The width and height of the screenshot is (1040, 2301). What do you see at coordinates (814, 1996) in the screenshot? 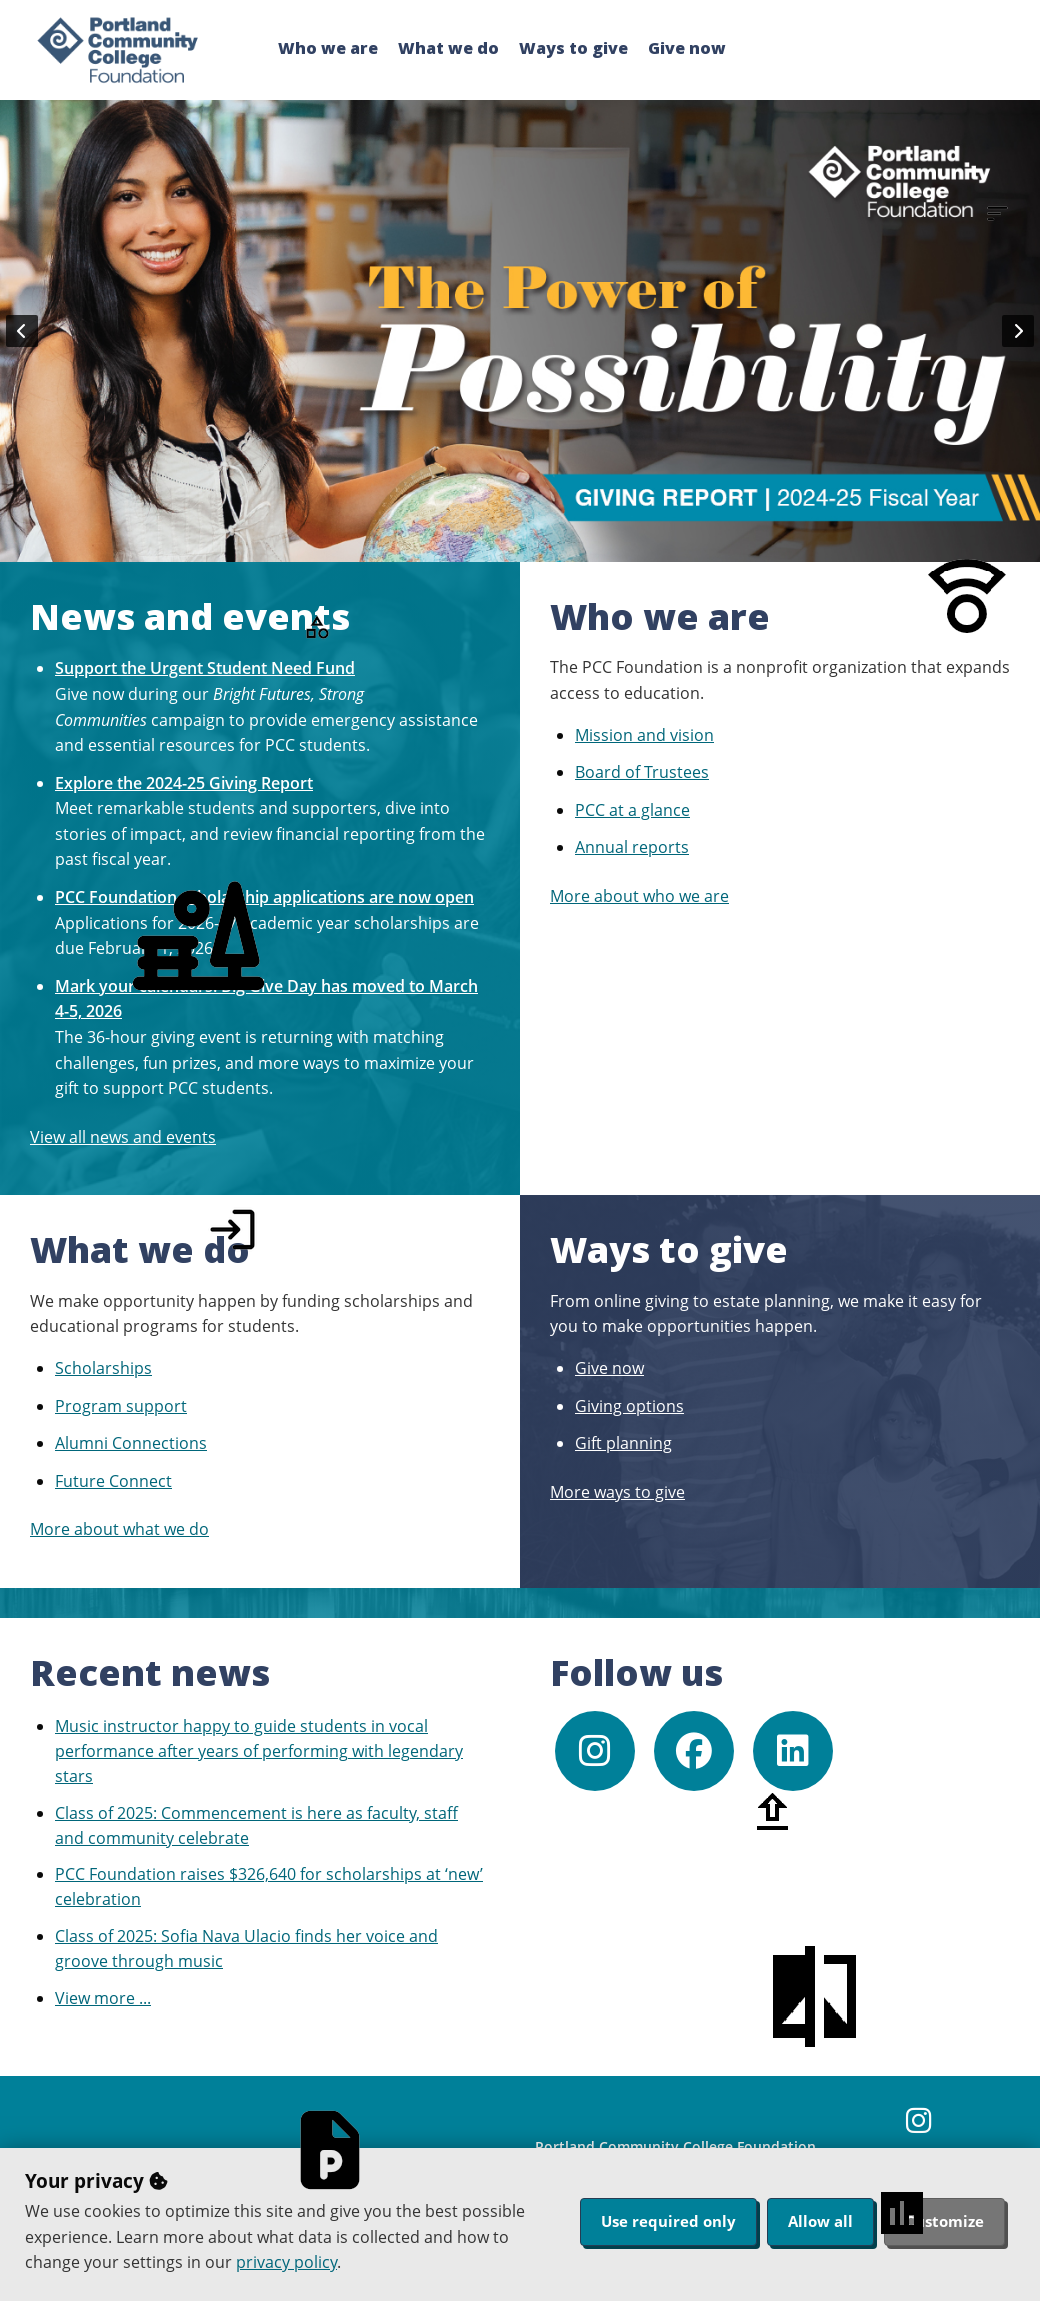
I see `compare two images side by side` at bounding box center [814, 1996].